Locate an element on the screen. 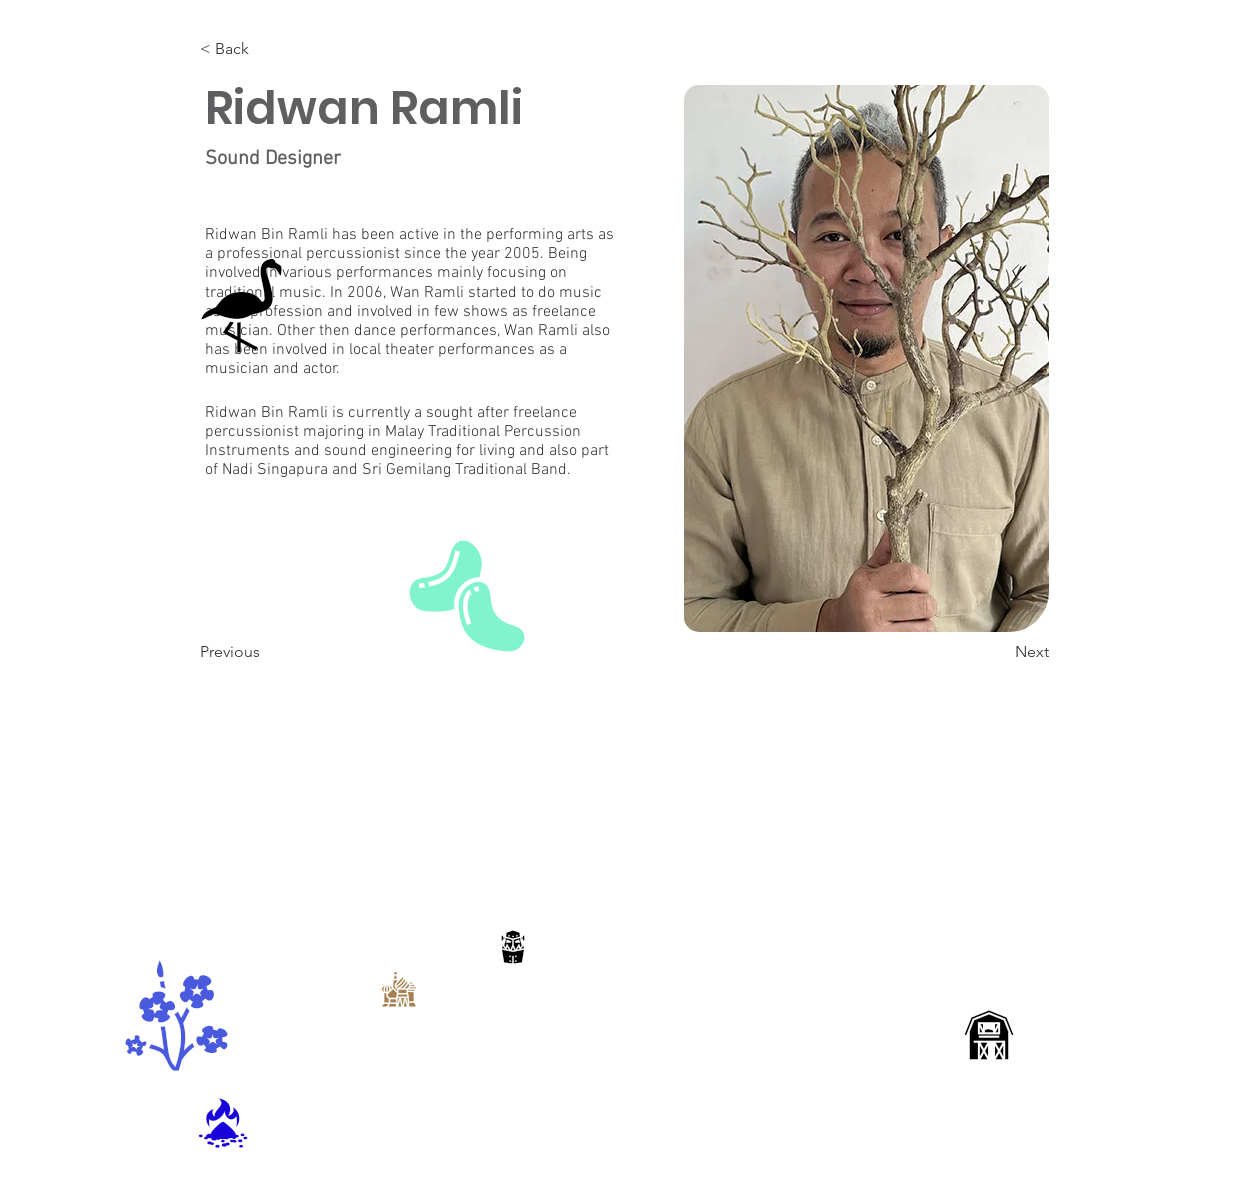 The image size is (1250, 1191). access farm or agricultural features is located at coordinates (989, 1035).